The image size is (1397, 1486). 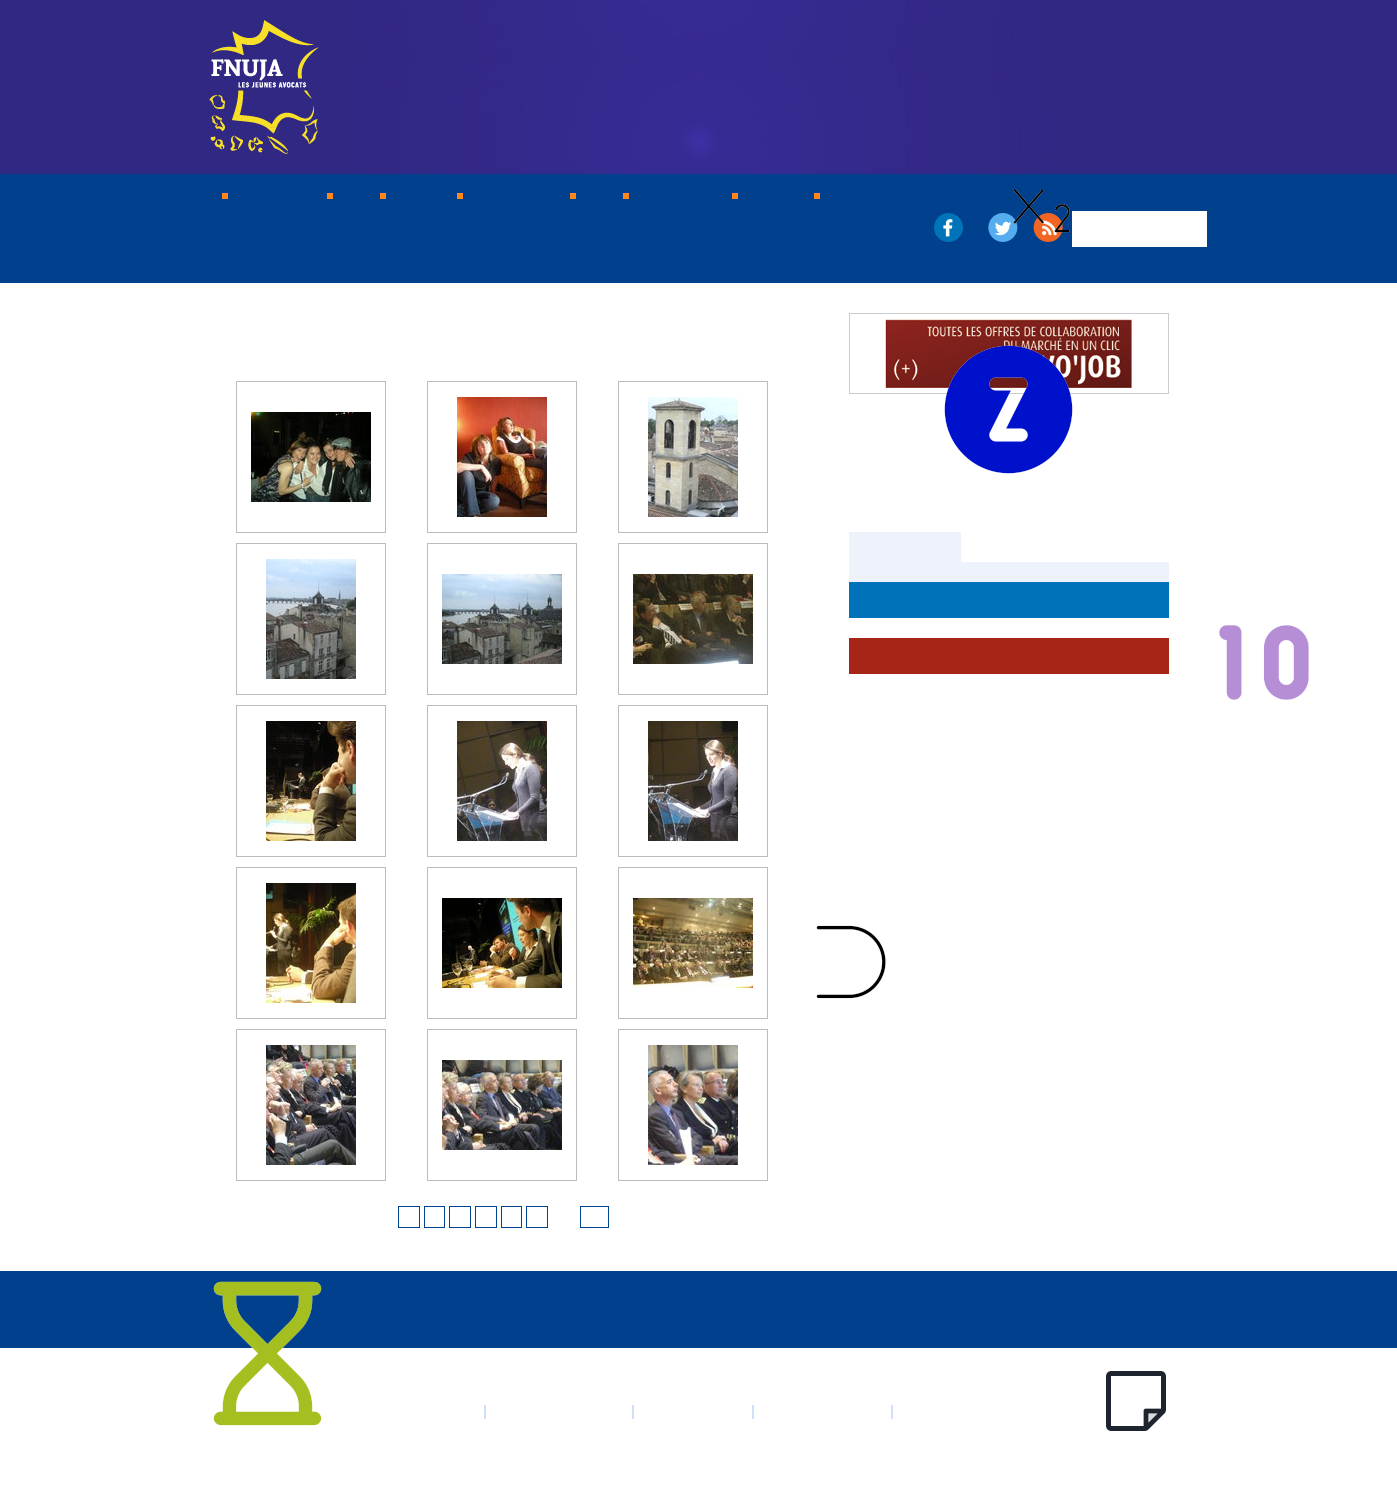 What do you see at coordinates (1256, 662) in the screenshot?
I see `indicates item number 10 in a list or sequence` at bounding box center [1256, 662].